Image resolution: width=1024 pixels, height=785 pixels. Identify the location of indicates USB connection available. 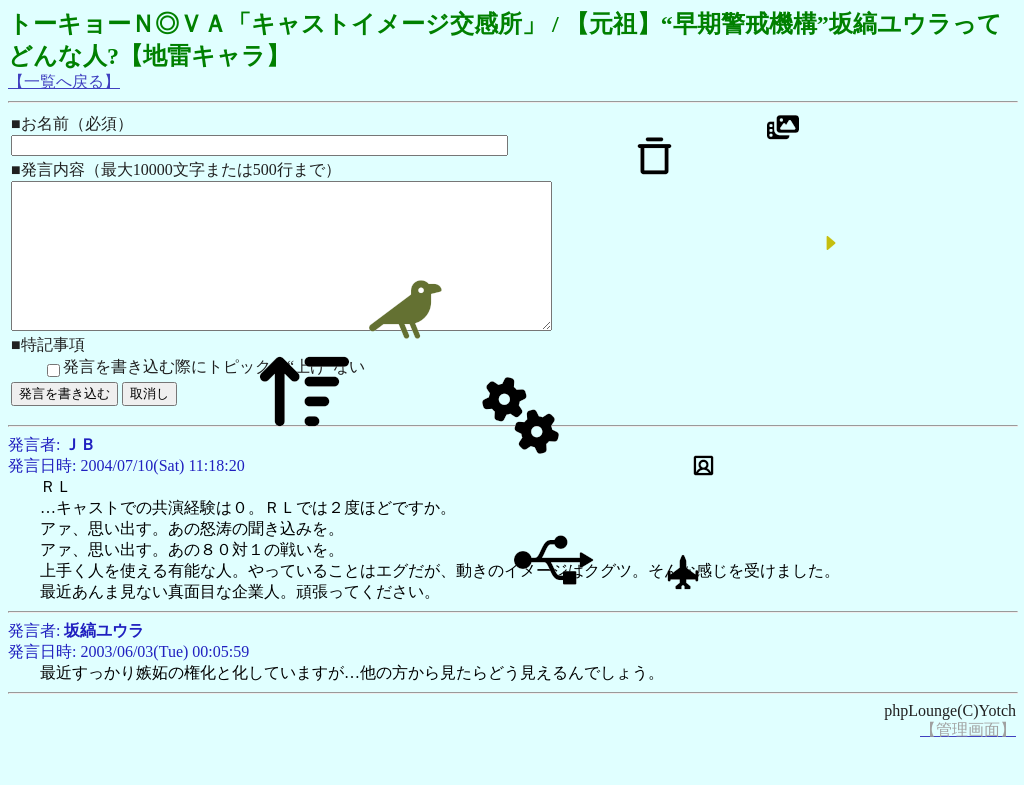
(554, 560).